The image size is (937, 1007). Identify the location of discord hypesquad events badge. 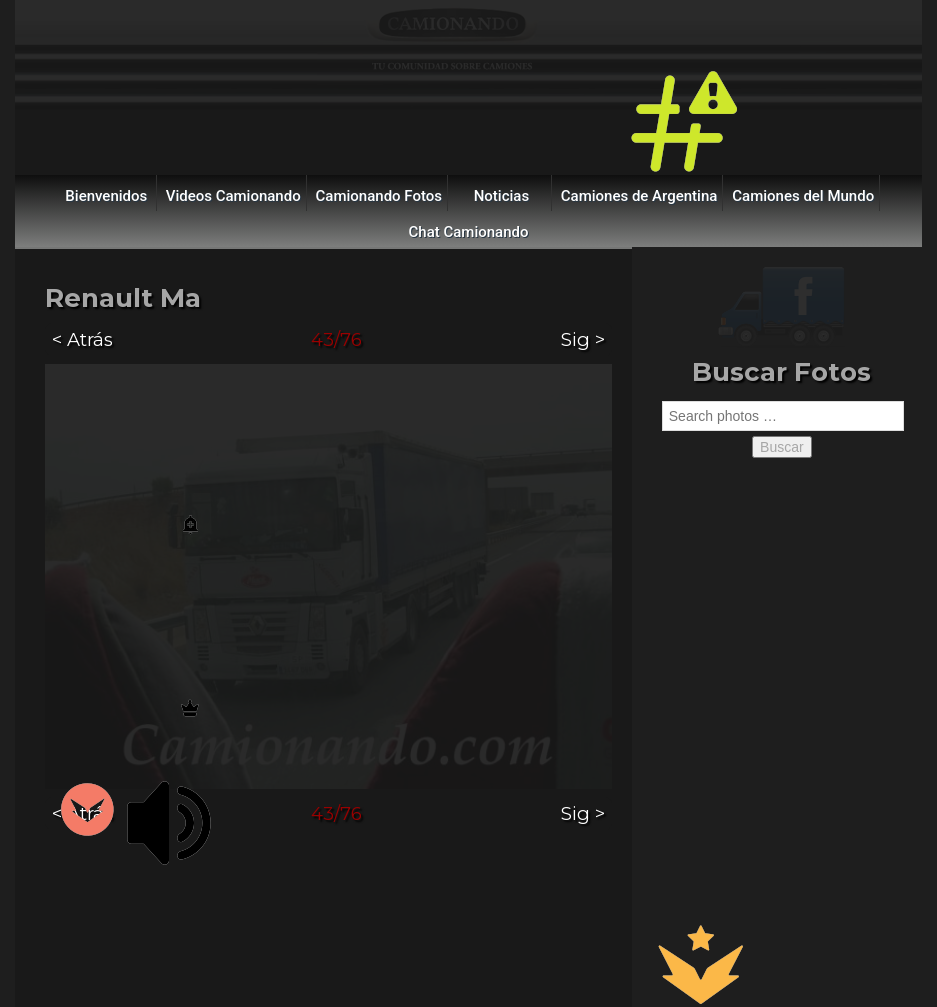
(701, 965).